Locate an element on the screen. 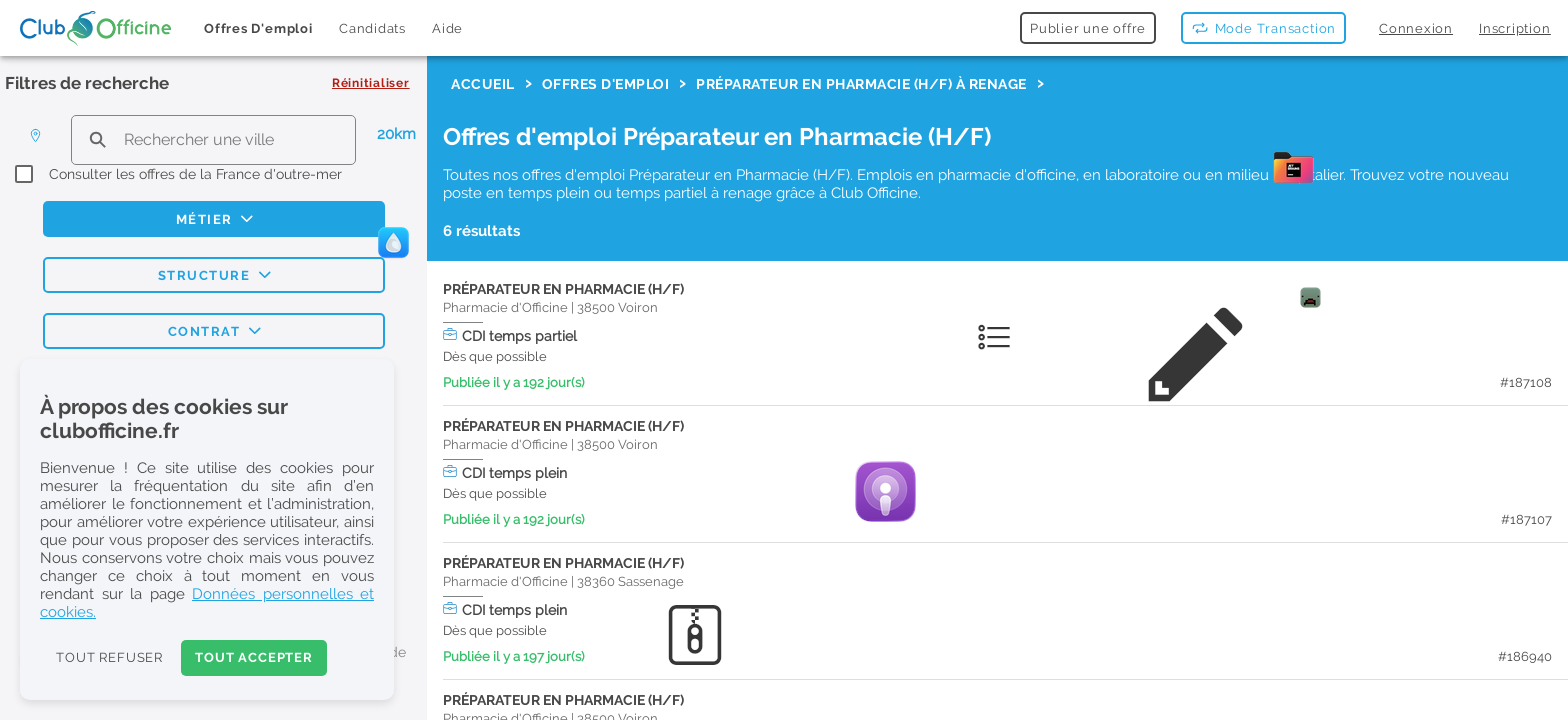 The width and height of the screenshot is (1568, 720). open deluge torrent client is located at coordinates (393, 242).